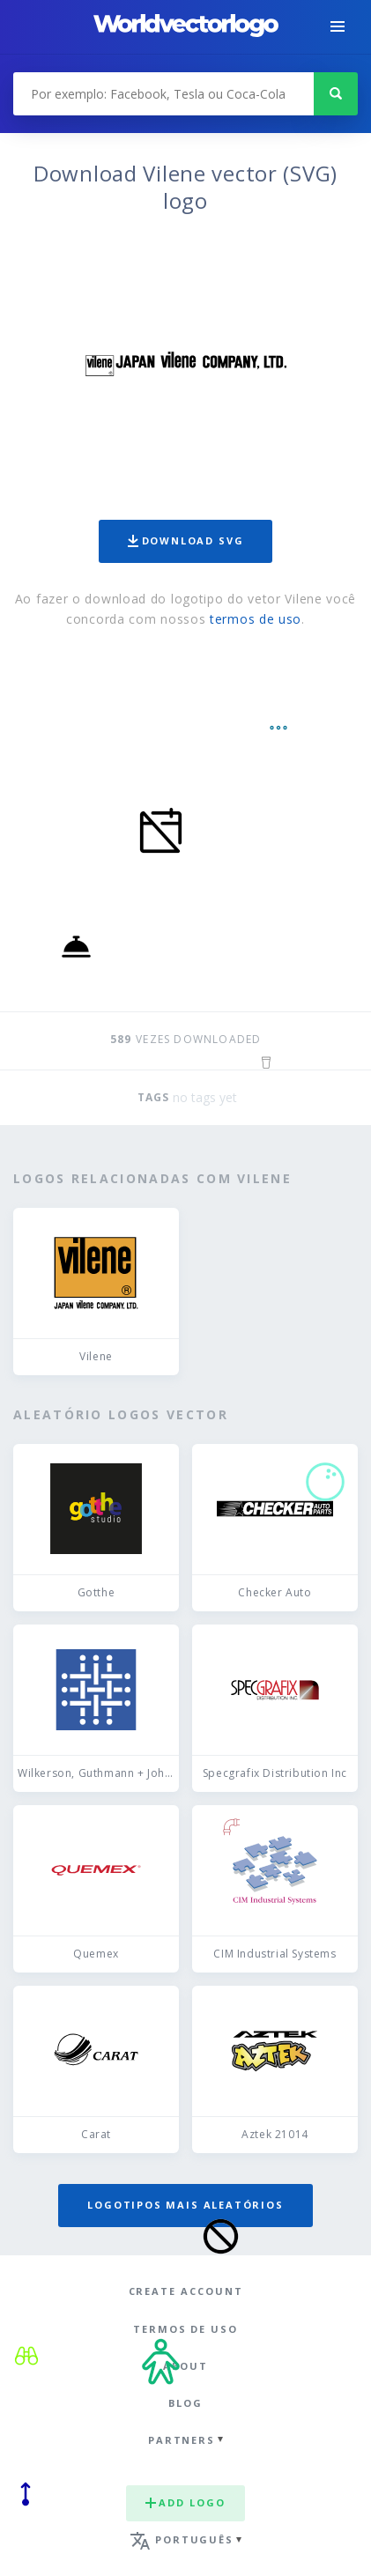 The image size is (371, 2576). Describe the element at coordinates (278, 728) in the screenshot. I see `access more options or actions` at that location.